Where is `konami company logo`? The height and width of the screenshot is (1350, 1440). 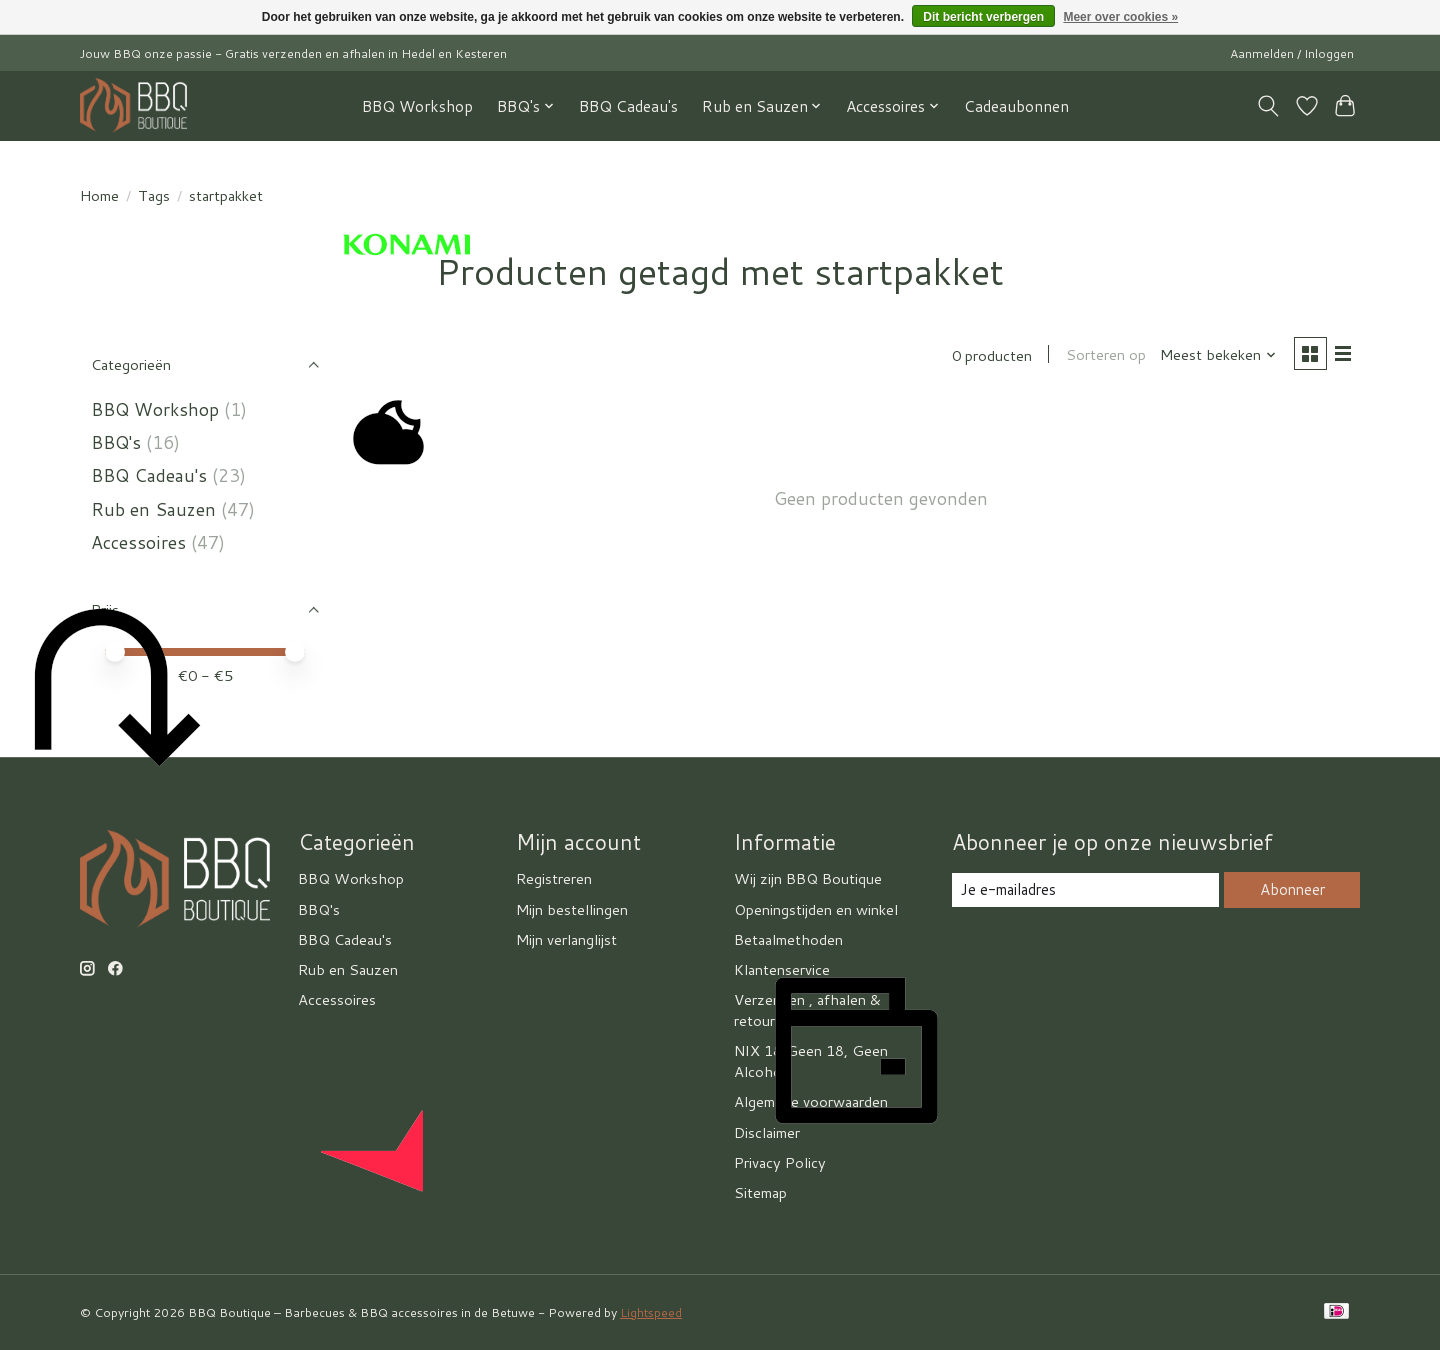
konami company logo is located at coordinates (406, 244).